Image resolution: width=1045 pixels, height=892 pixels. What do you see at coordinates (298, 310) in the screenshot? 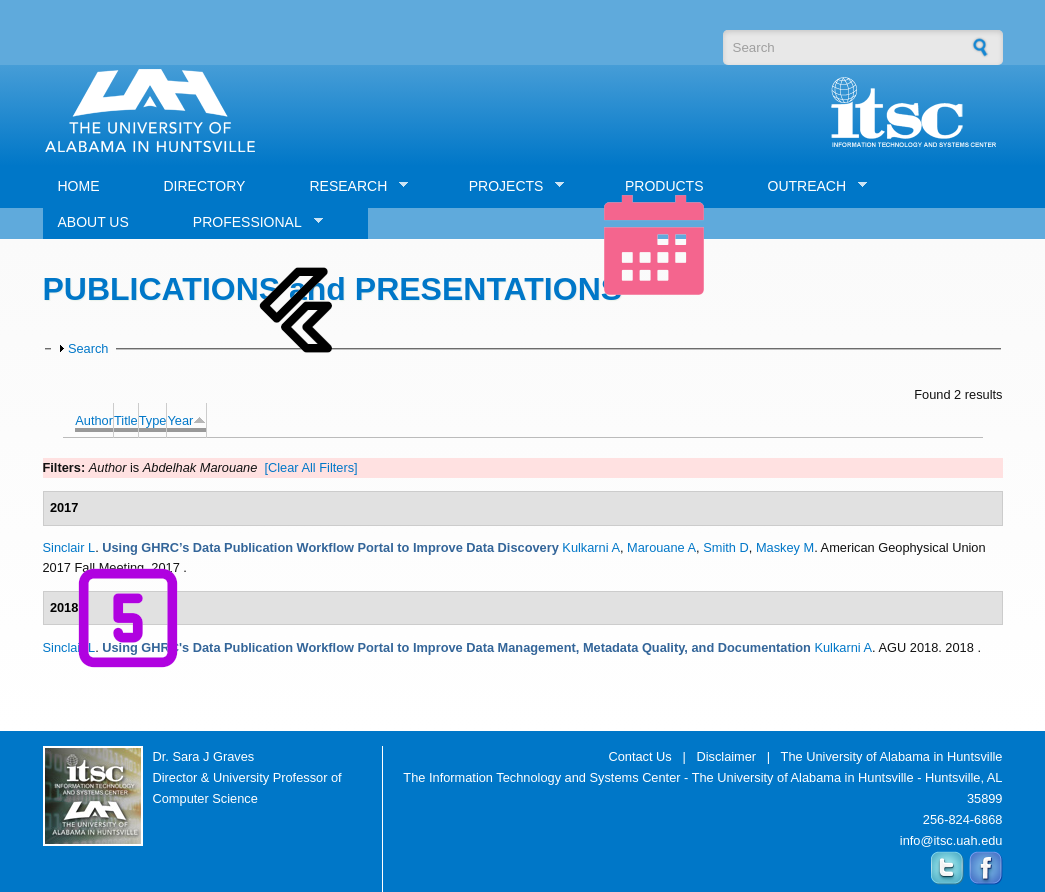
I see `flutter framework logo` at bounding box center [298, 310].